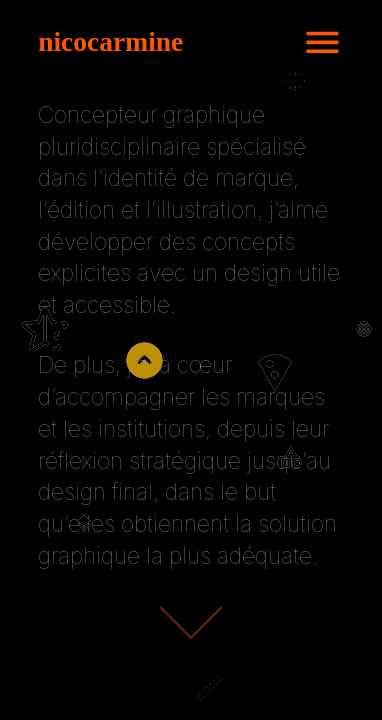  Describe the element at coordinates (275, 373) in the screenshot. I see `find nearby pizza restaurants` at that location.